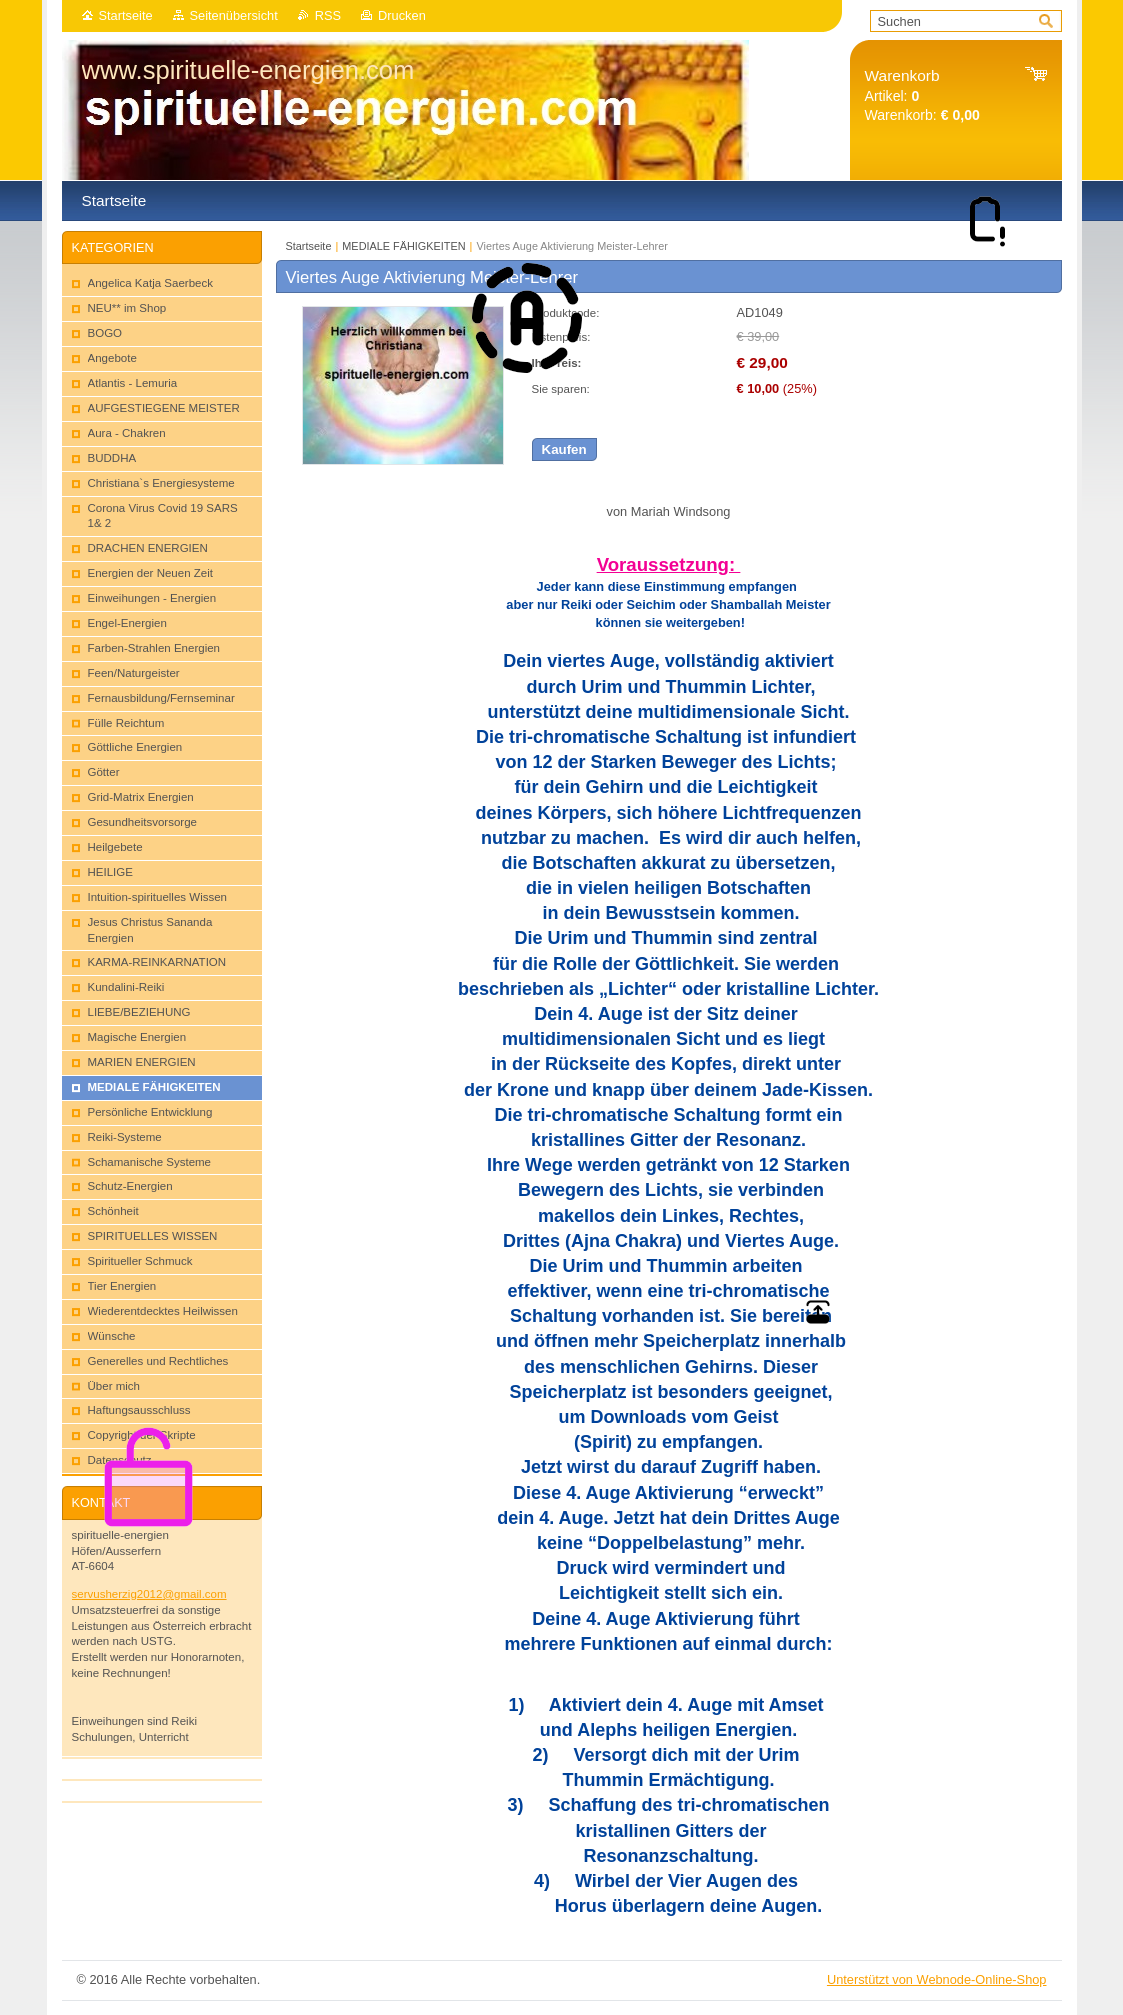 Image resolution: width=1123 pixels, height=2015 pixels. I want to click on indicates low battery warning, so click(985, 219).